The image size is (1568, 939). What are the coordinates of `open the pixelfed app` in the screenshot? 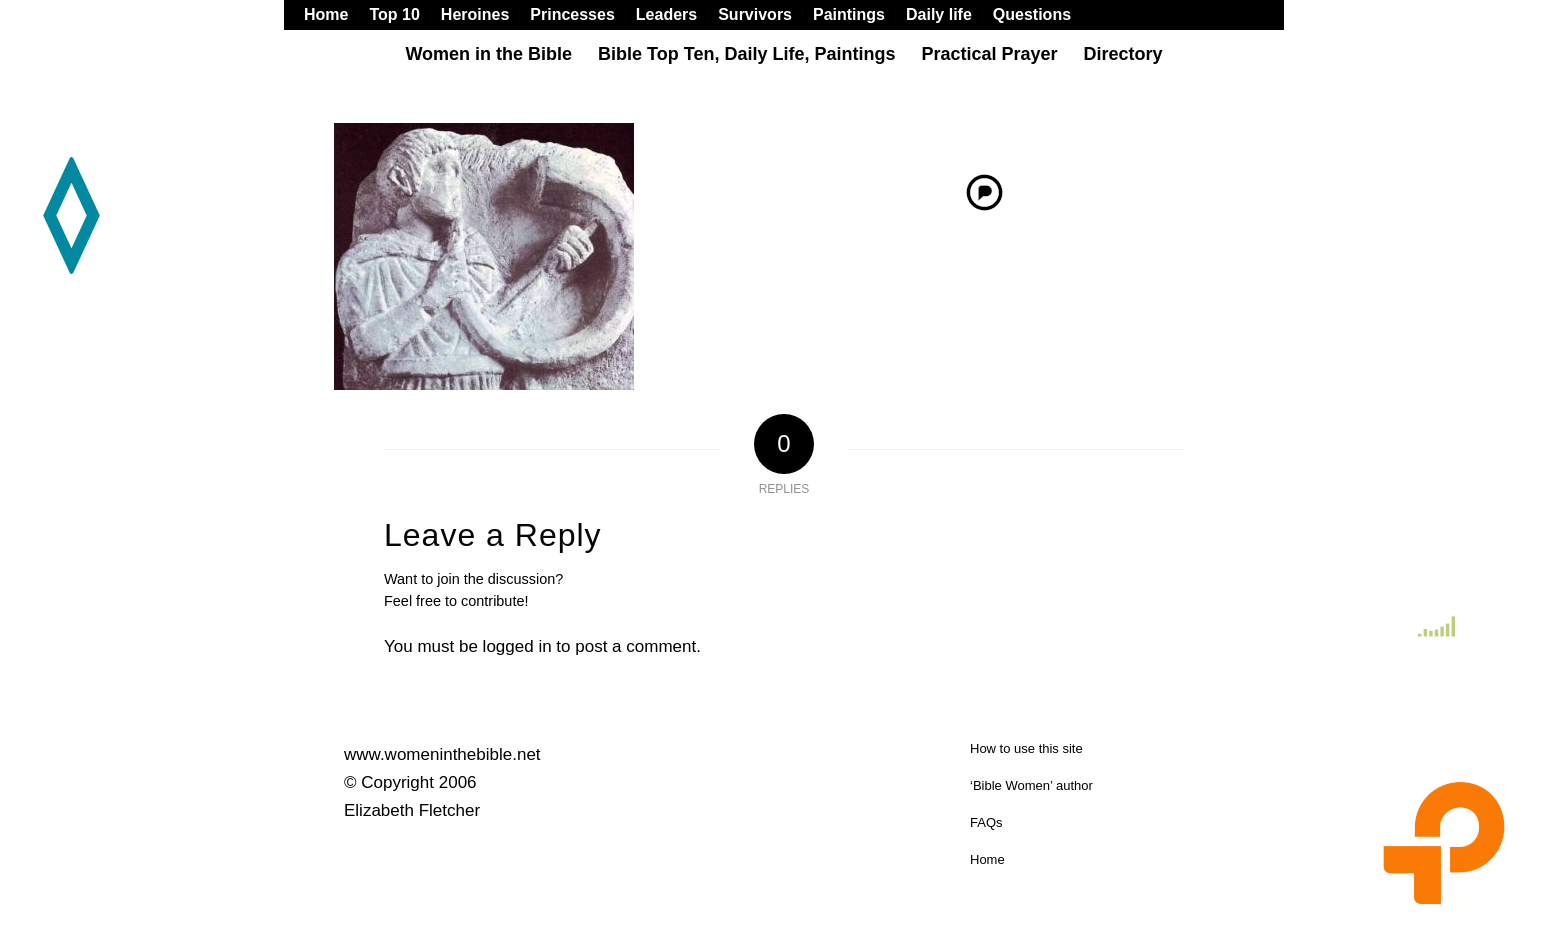 It's located at (984, 192).